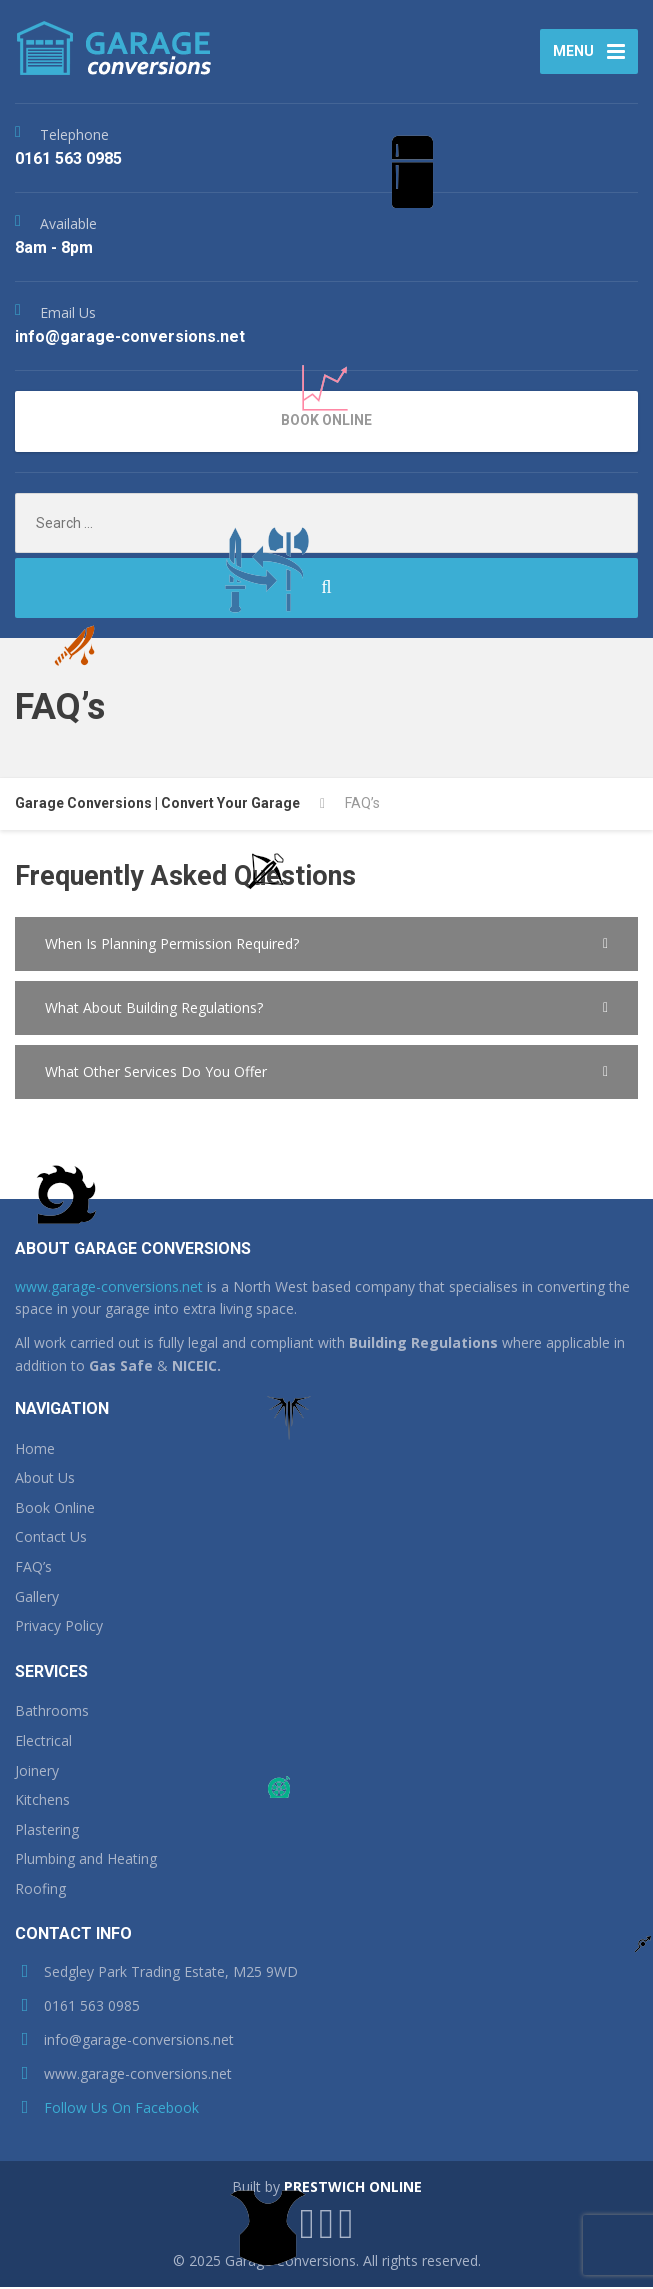 This screenshot has width=653, height=2289. I want to click on represents a nature or plant-based ability in a game, so click(66, 1194).